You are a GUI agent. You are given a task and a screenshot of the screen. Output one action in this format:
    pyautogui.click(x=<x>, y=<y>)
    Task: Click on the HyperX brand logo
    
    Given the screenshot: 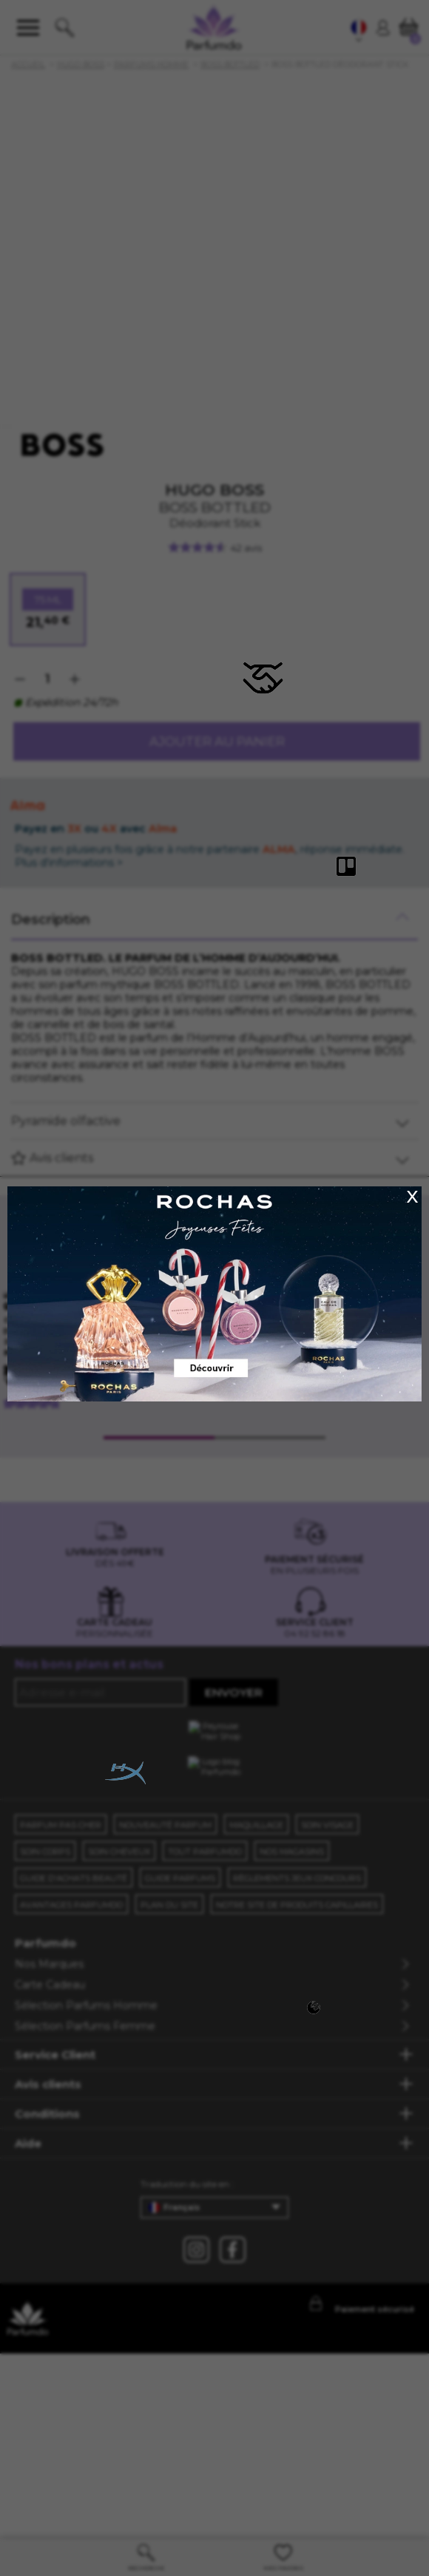 What is the action you would take?
    pyautogui.click(x=125, y=1773)
    